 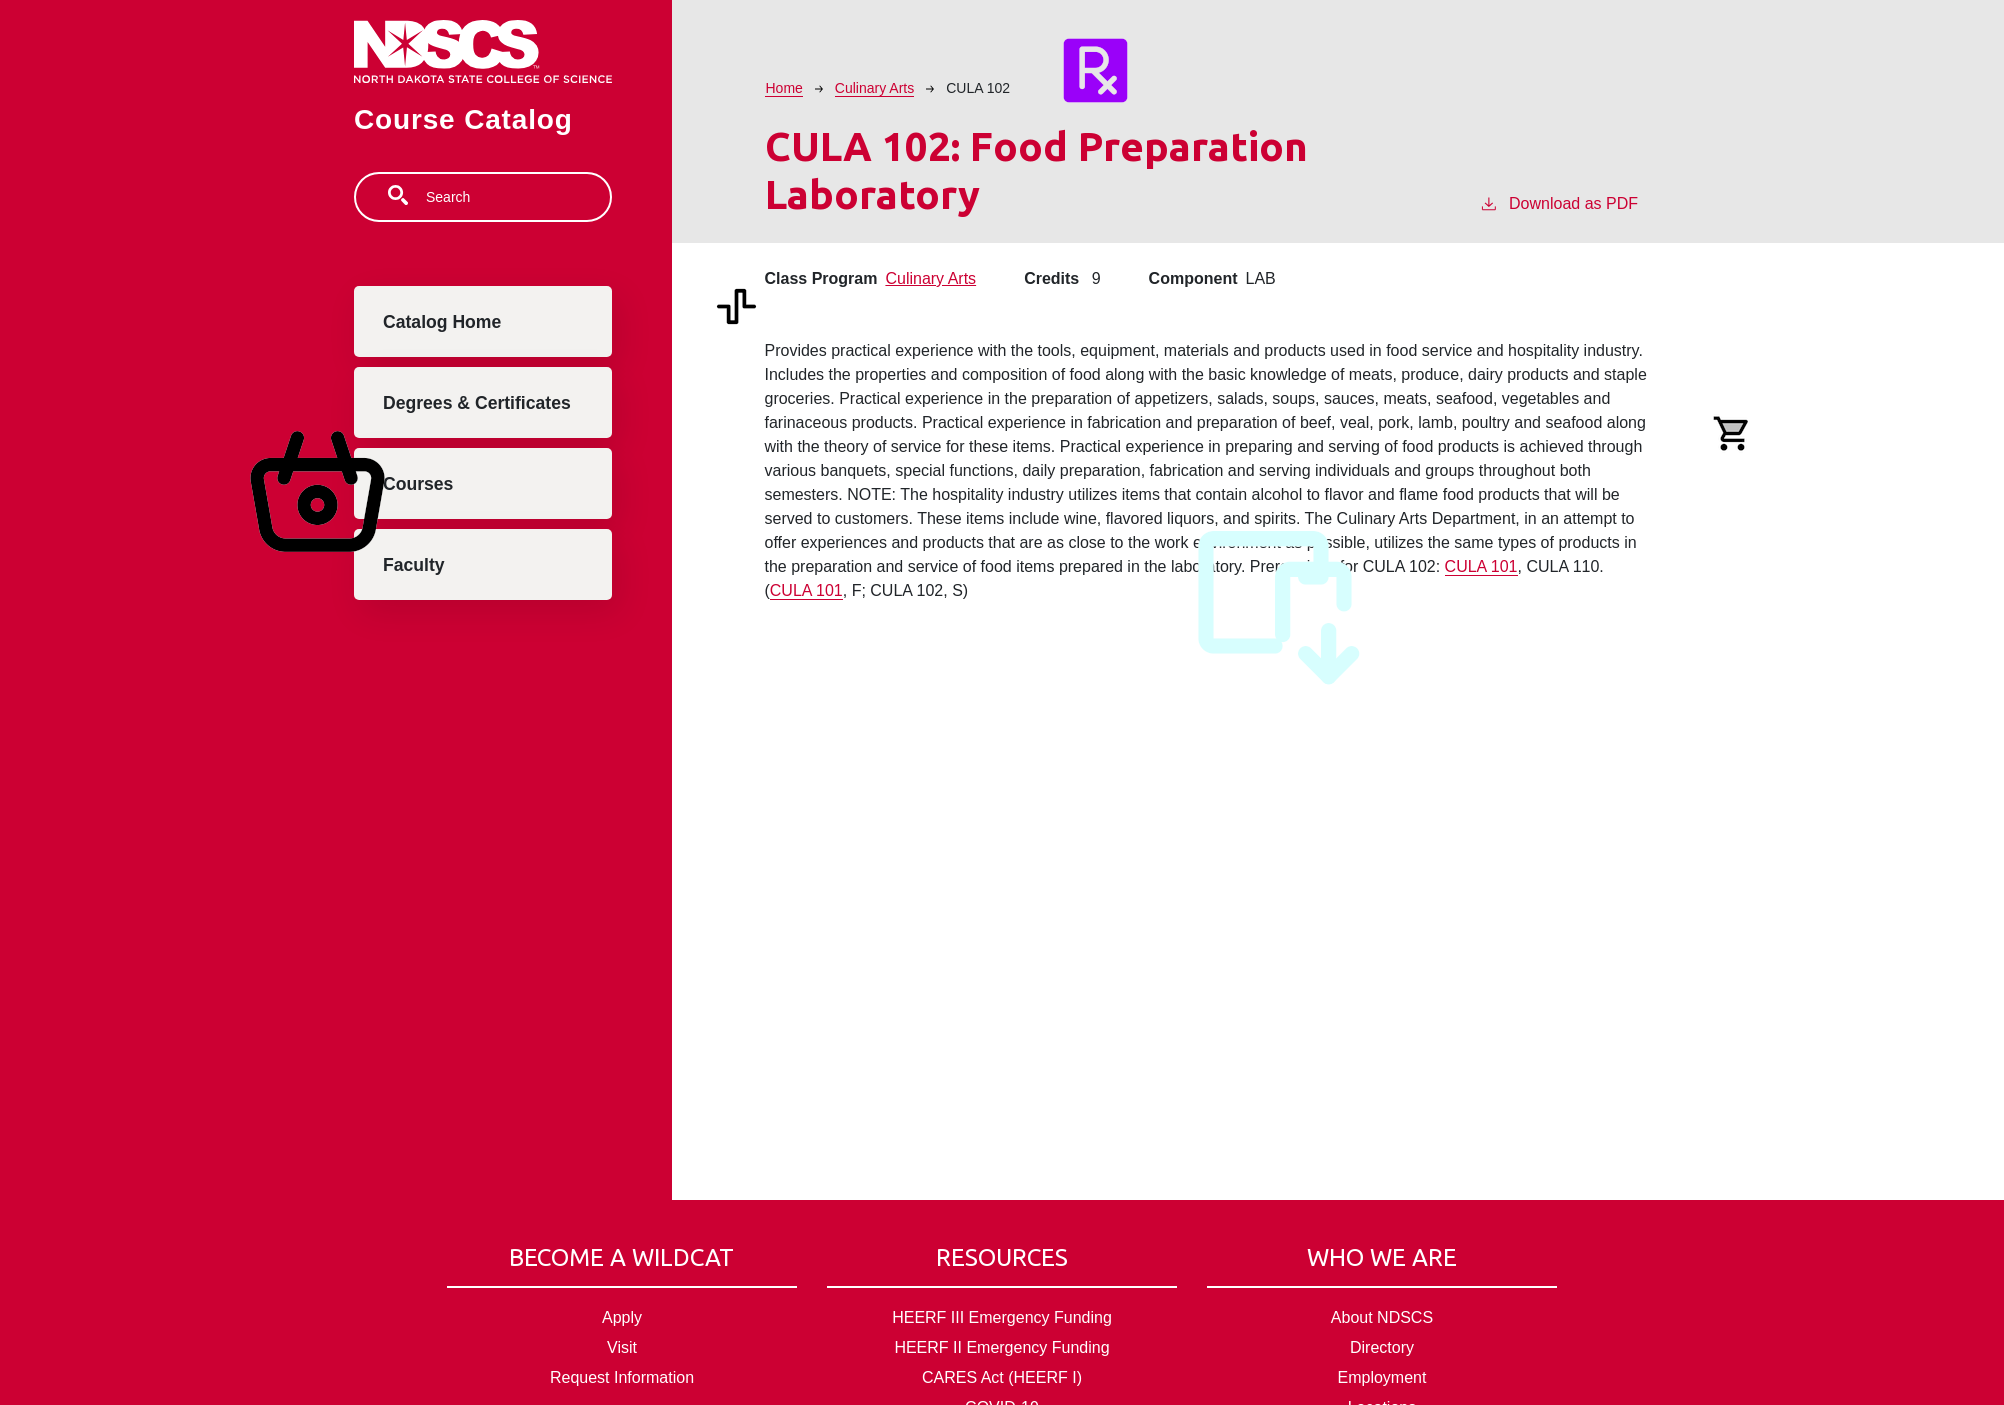 What do you see at coordinates (1732, 433) in the screenshot?
I see `view your shopping cart` at bounding box center [1732, 433].